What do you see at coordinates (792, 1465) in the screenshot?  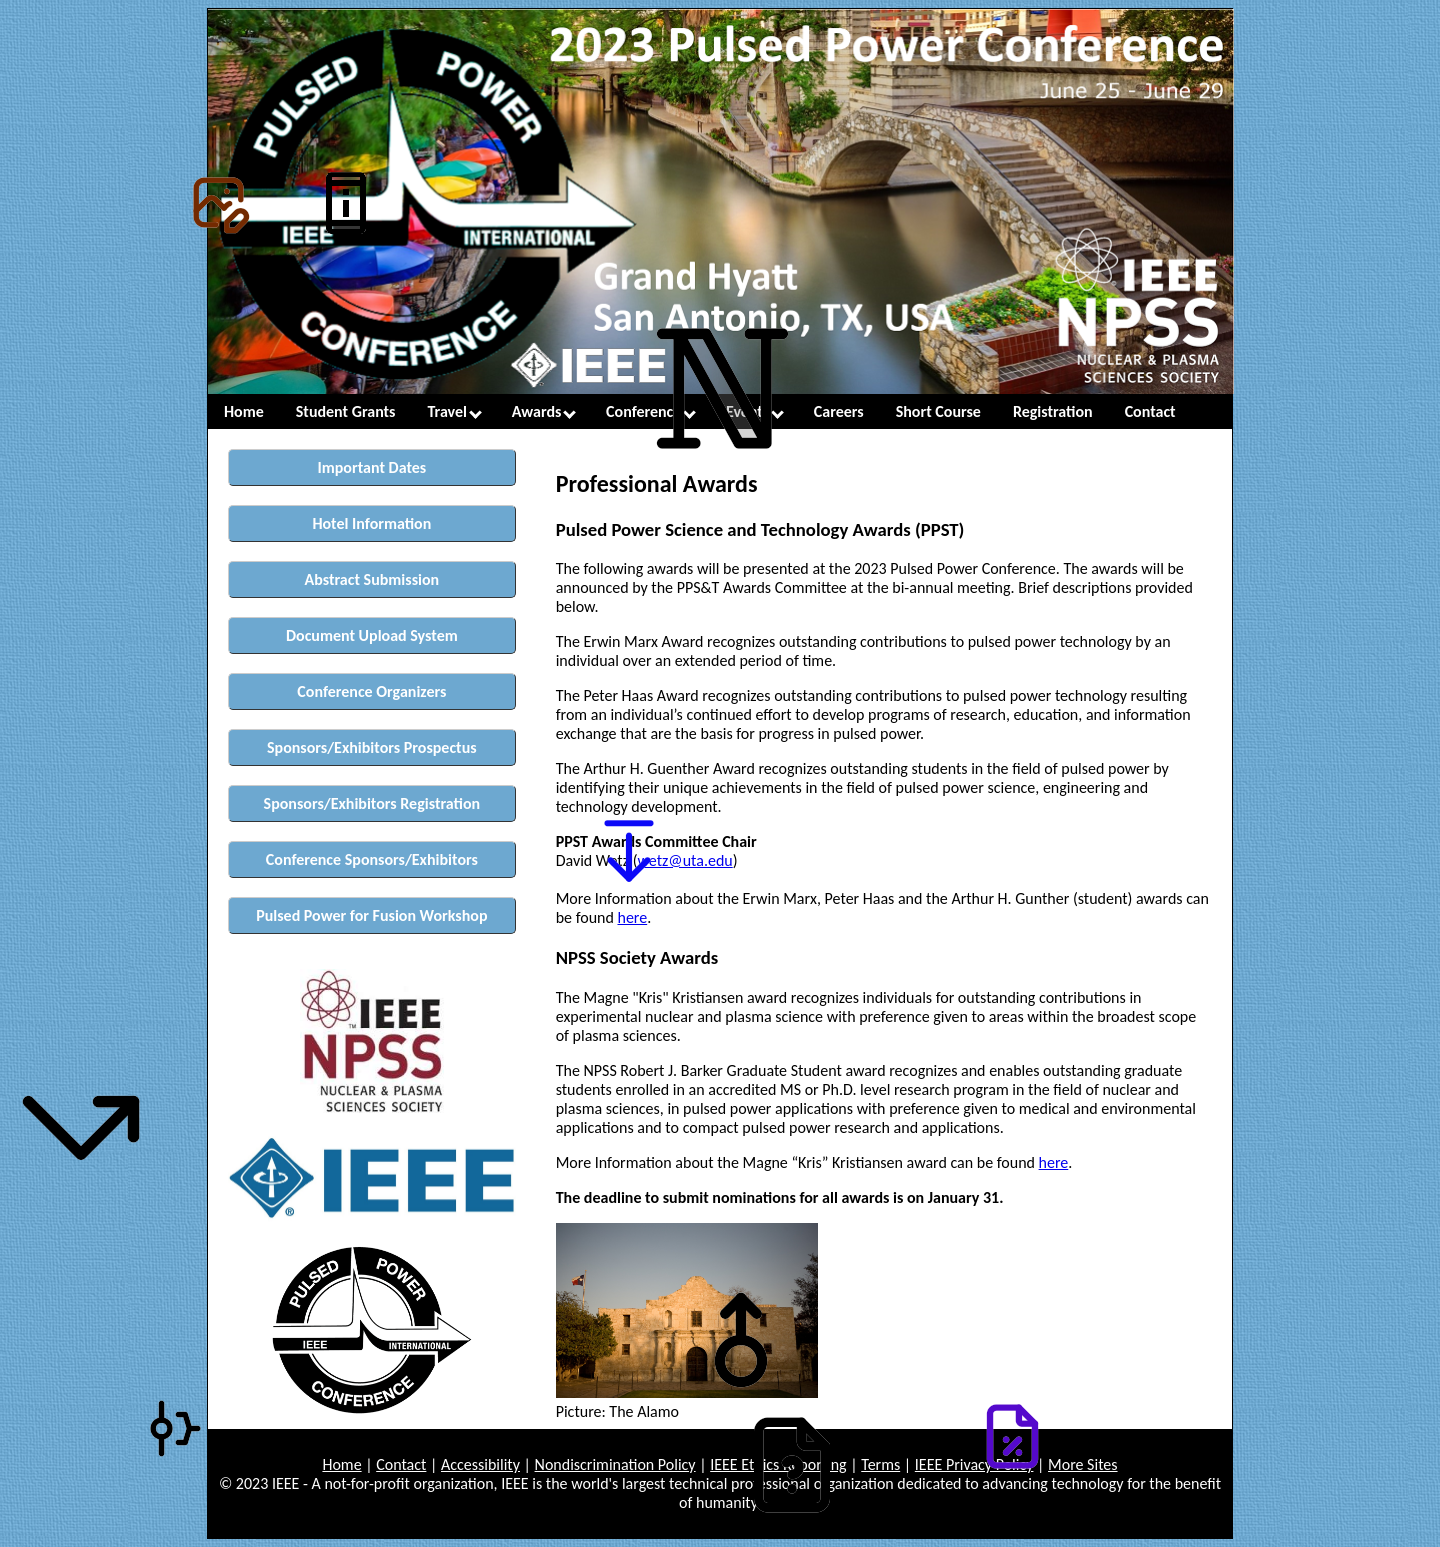 I see `unknown or unrecognized file type` at bounding box center [792, 1465].